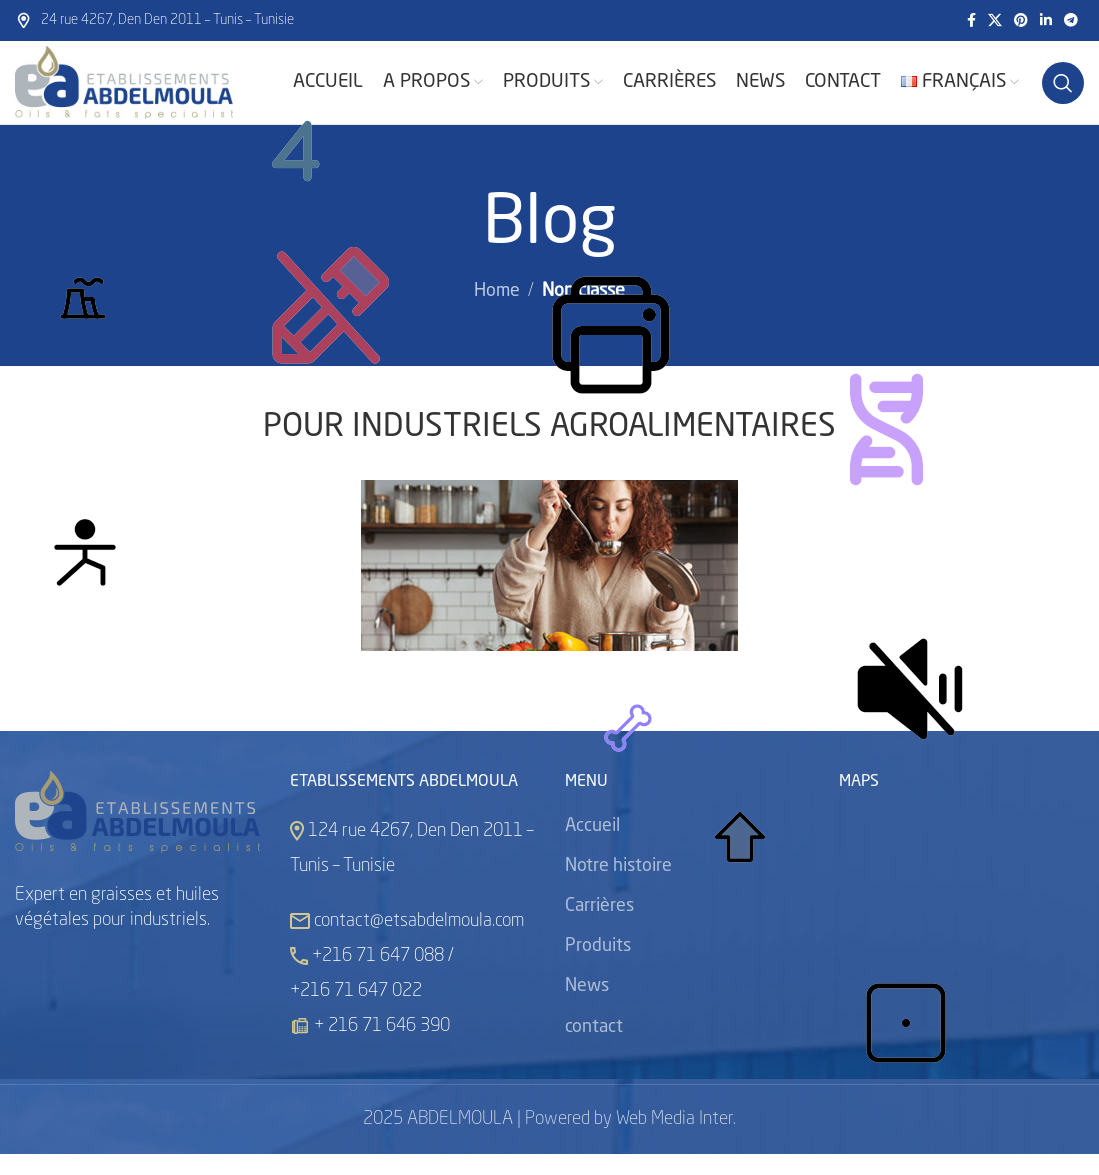 This screenshot has height=1175, width=1099. Describe the element at coordinates (908, 689) in the screenshot. I see `mute audio or sound` at that location.